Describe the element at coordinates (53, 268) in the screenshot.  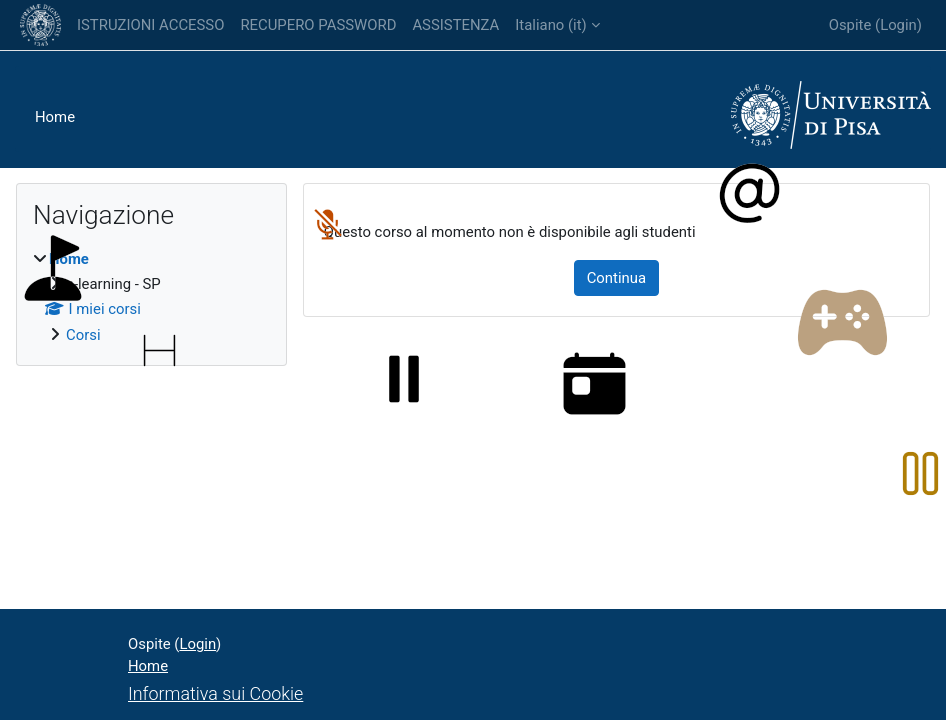
I see `view golf courses or activities` at that location.